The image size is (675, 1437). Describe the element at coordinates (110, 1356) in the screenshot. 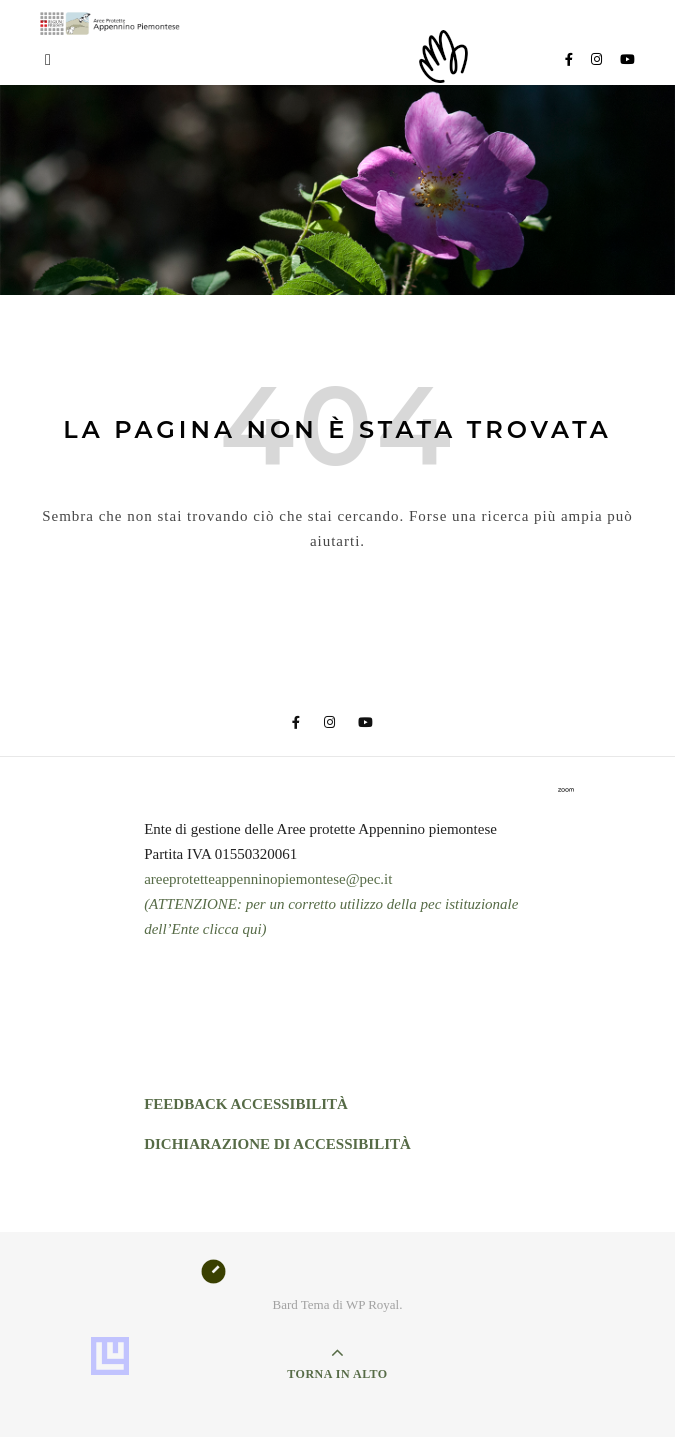

I see `ludwig brand logo` at that location.